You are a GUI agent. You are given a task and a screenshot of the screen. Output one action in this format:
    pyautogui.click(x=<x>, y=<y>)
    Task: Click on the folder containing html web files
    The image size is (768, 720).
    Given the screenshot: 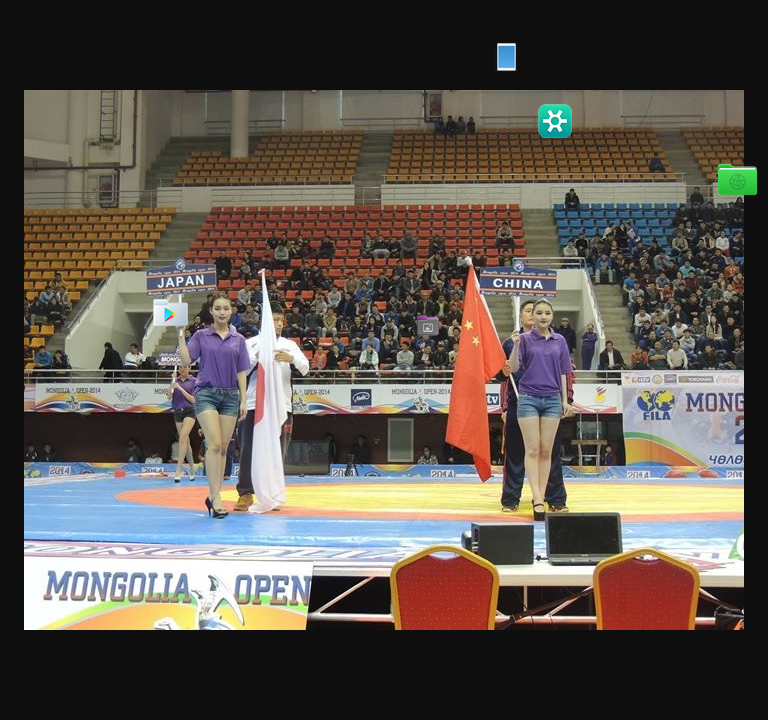 What is the action you would take?
    pyautogui.click(x=737, y=179)
    